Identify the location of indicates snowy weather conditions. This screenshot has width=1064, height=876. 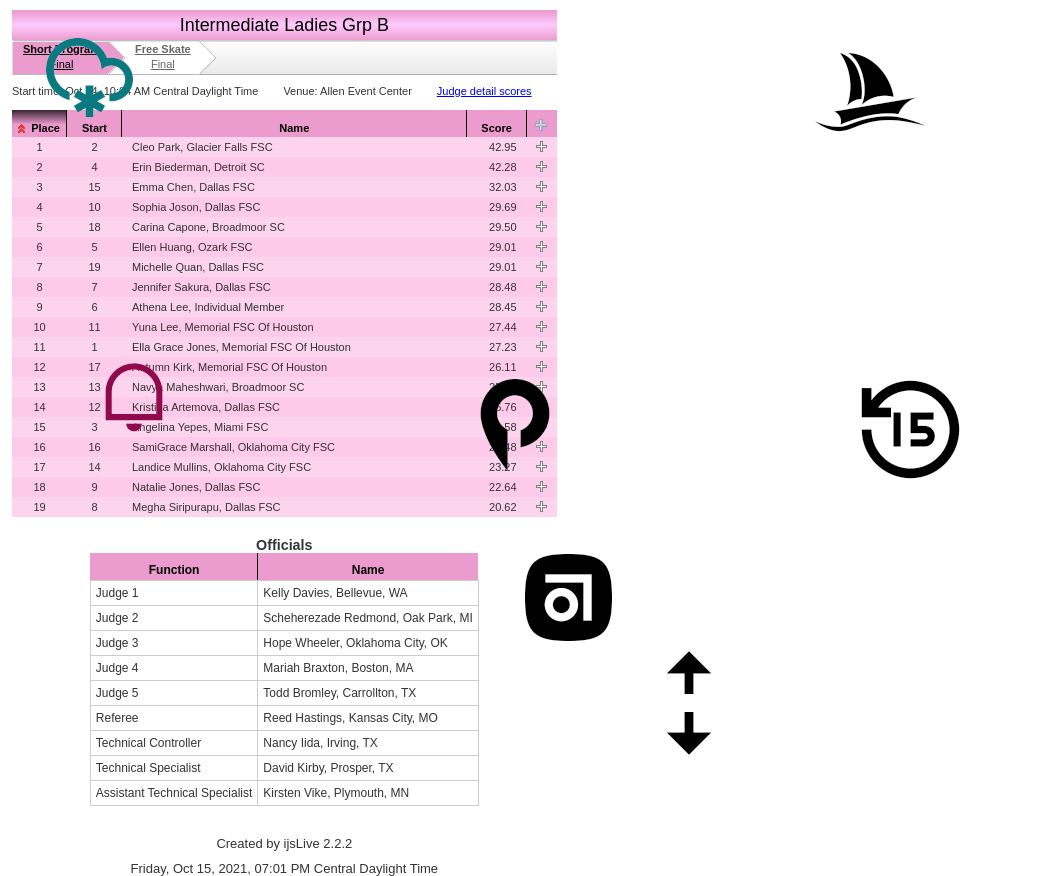
(89, 77).